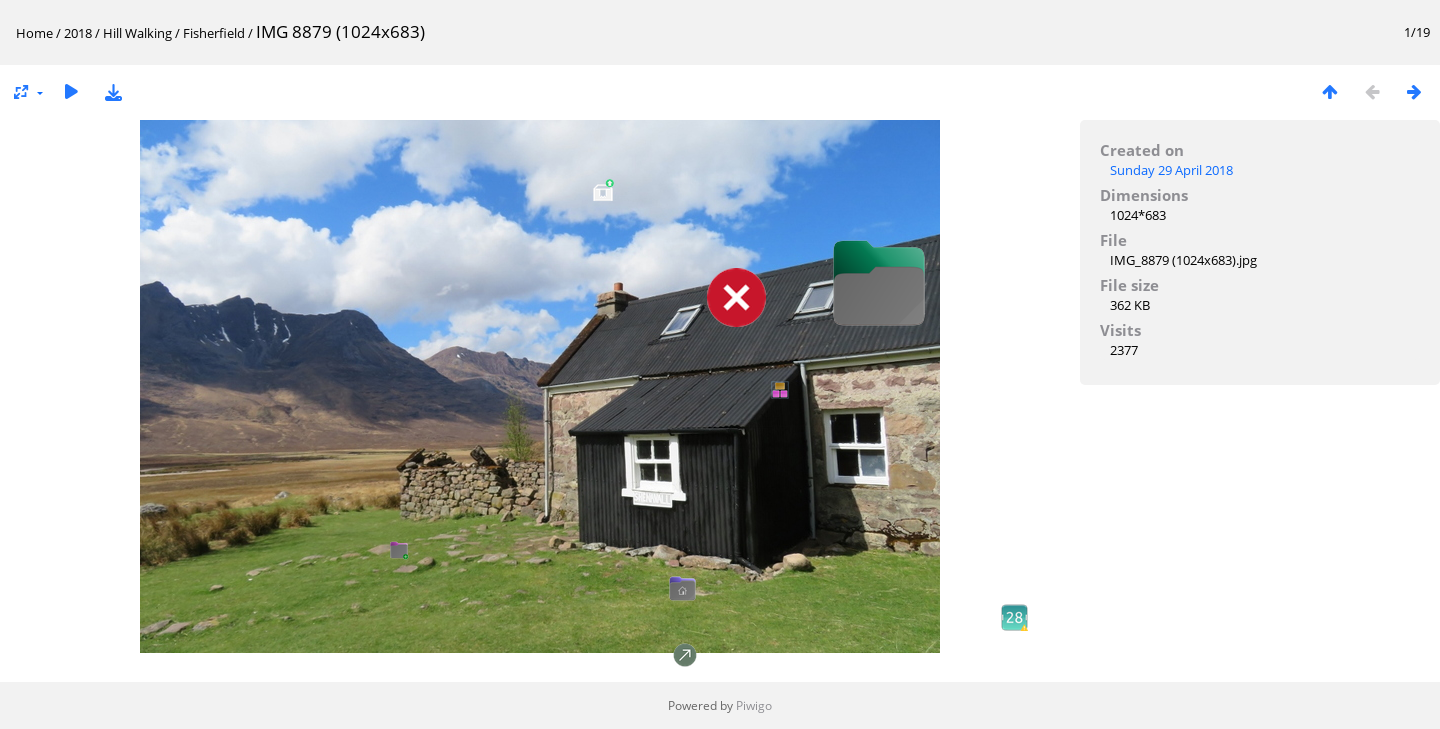  What do you see at coordinates (1014, 617) in the screenshot?
I see `indicates an upcoming appointment or event` at bounding box center [1014, 617].